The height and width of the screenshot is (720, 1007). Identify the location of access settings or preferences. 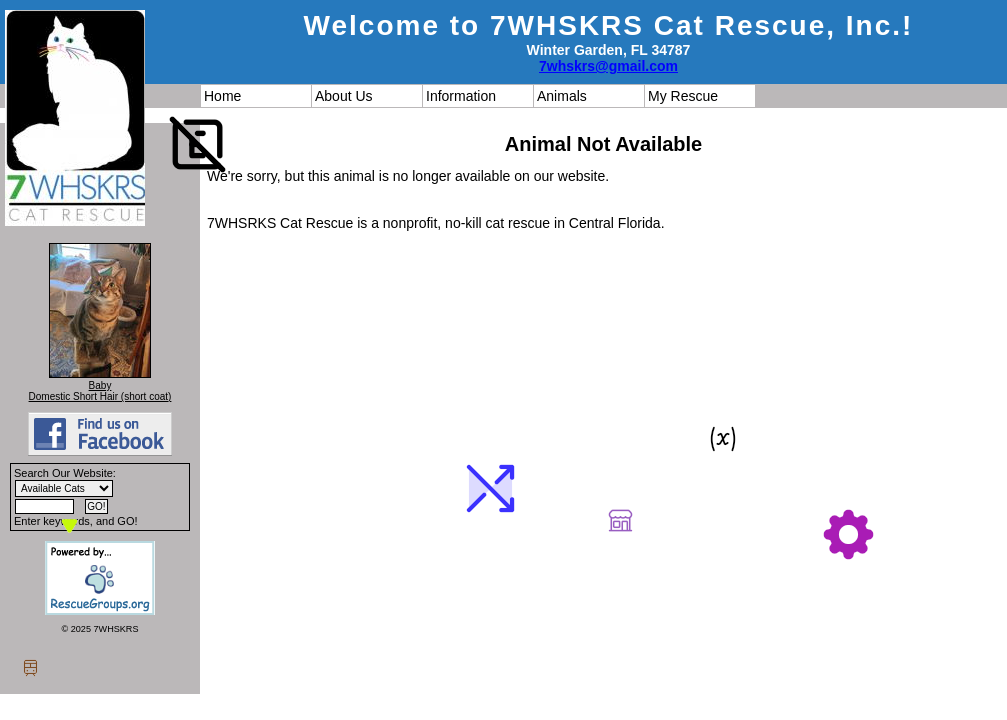
(848, 534).